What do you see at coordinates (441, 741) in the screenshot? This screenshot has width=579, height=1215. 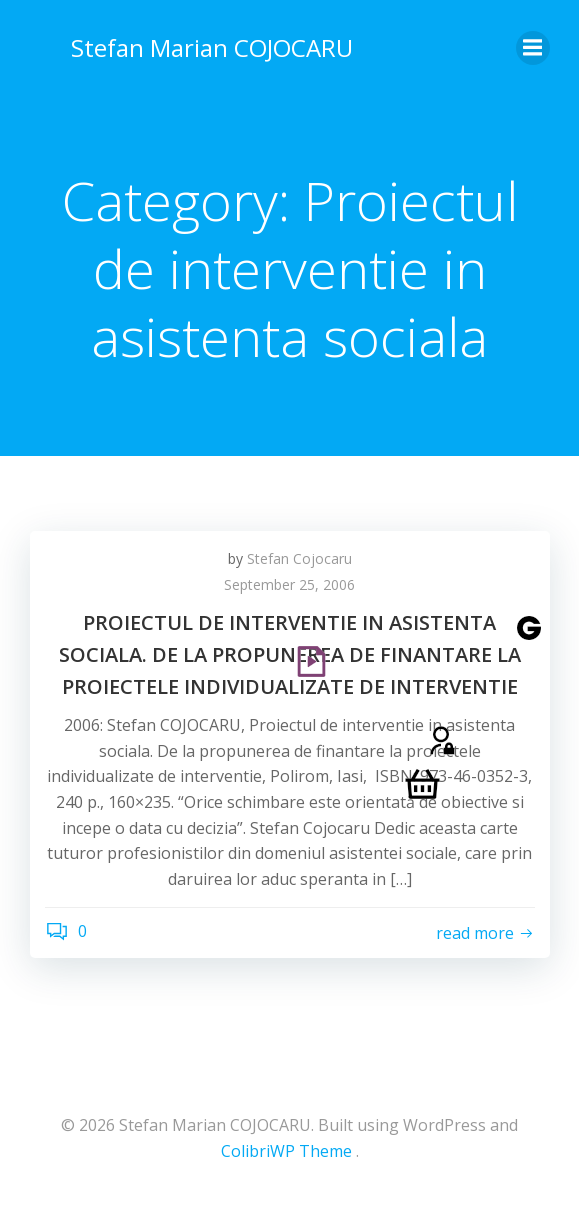 I see `access admin or administrator settings` at bounding box center [441, 741].